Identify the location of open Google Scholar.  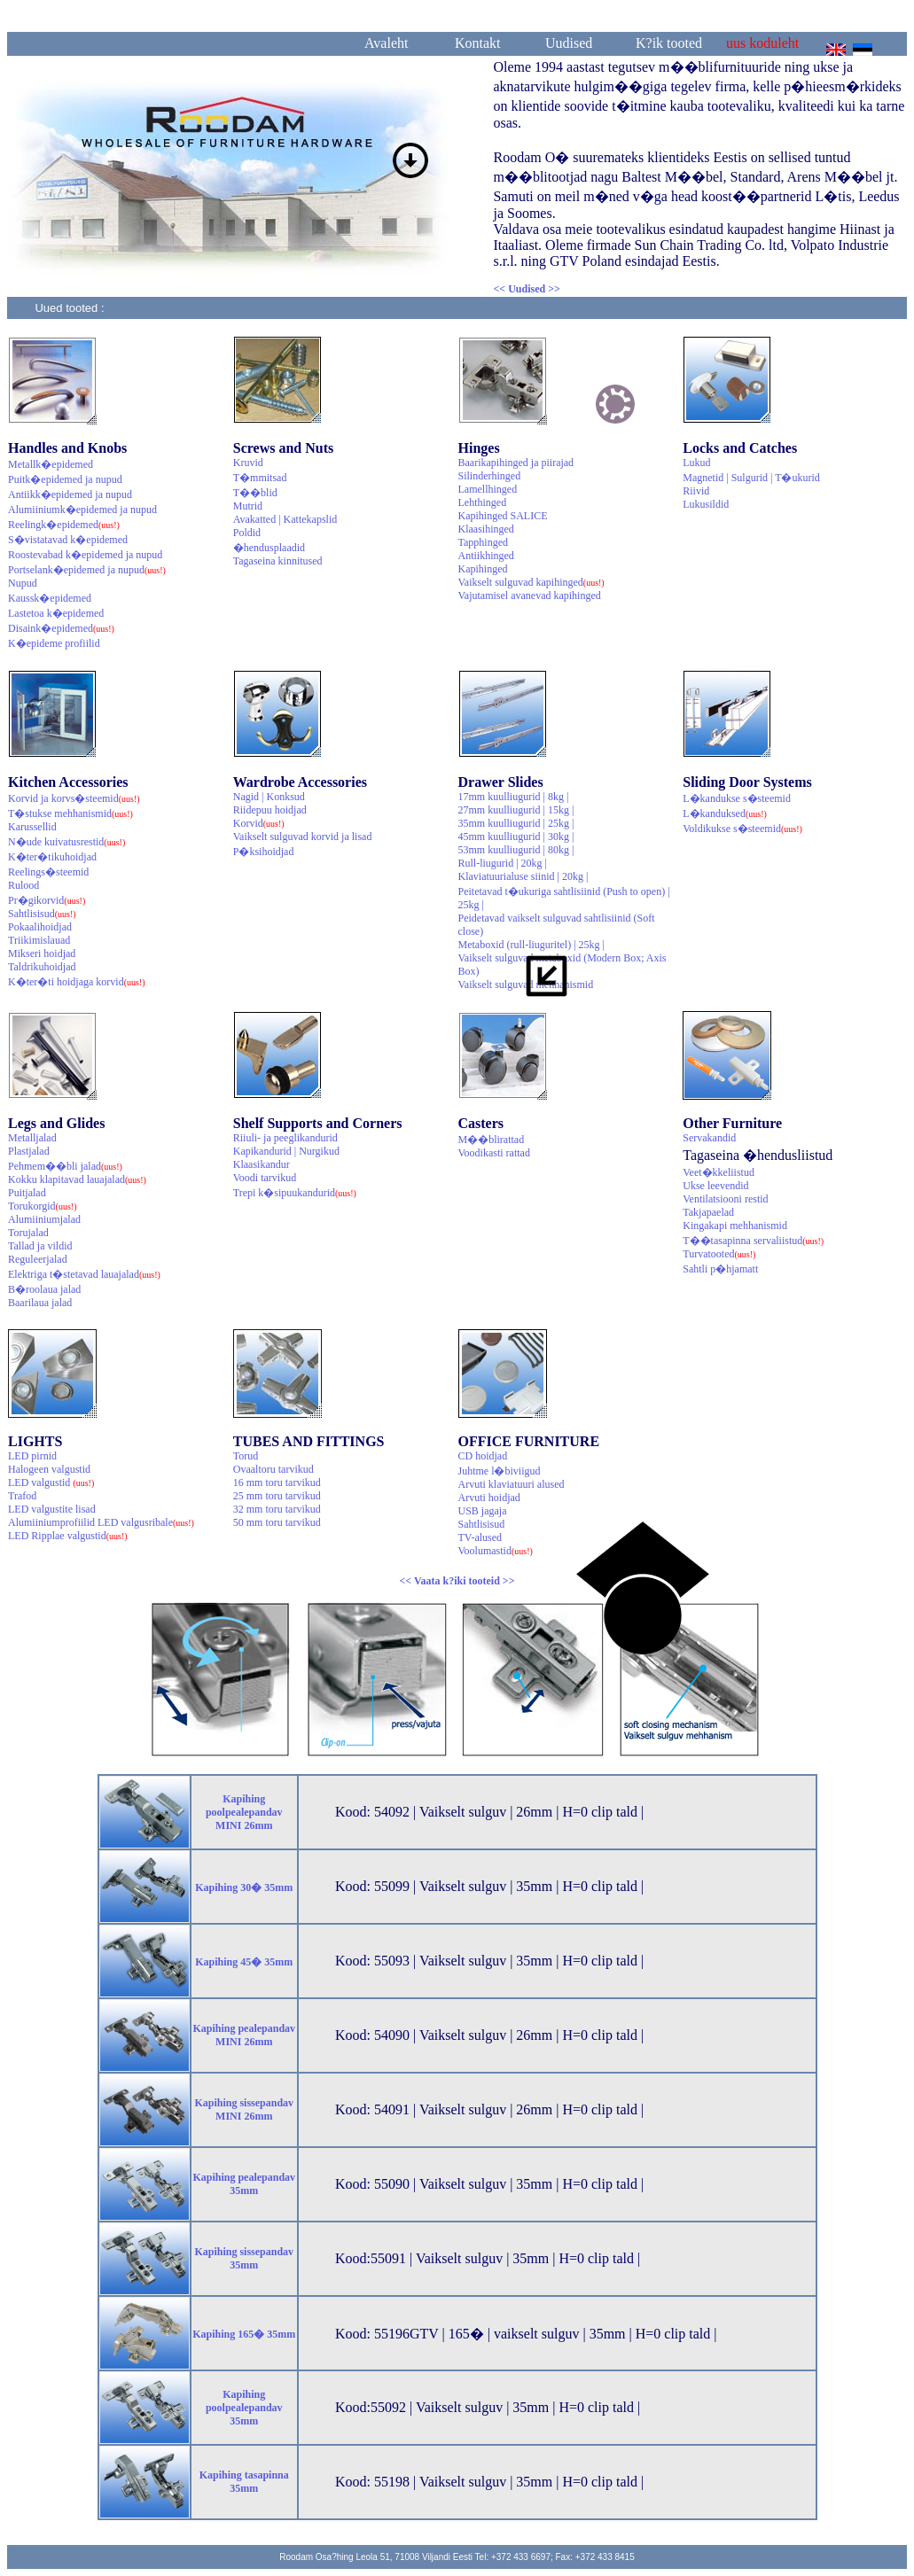
(643, 1588).